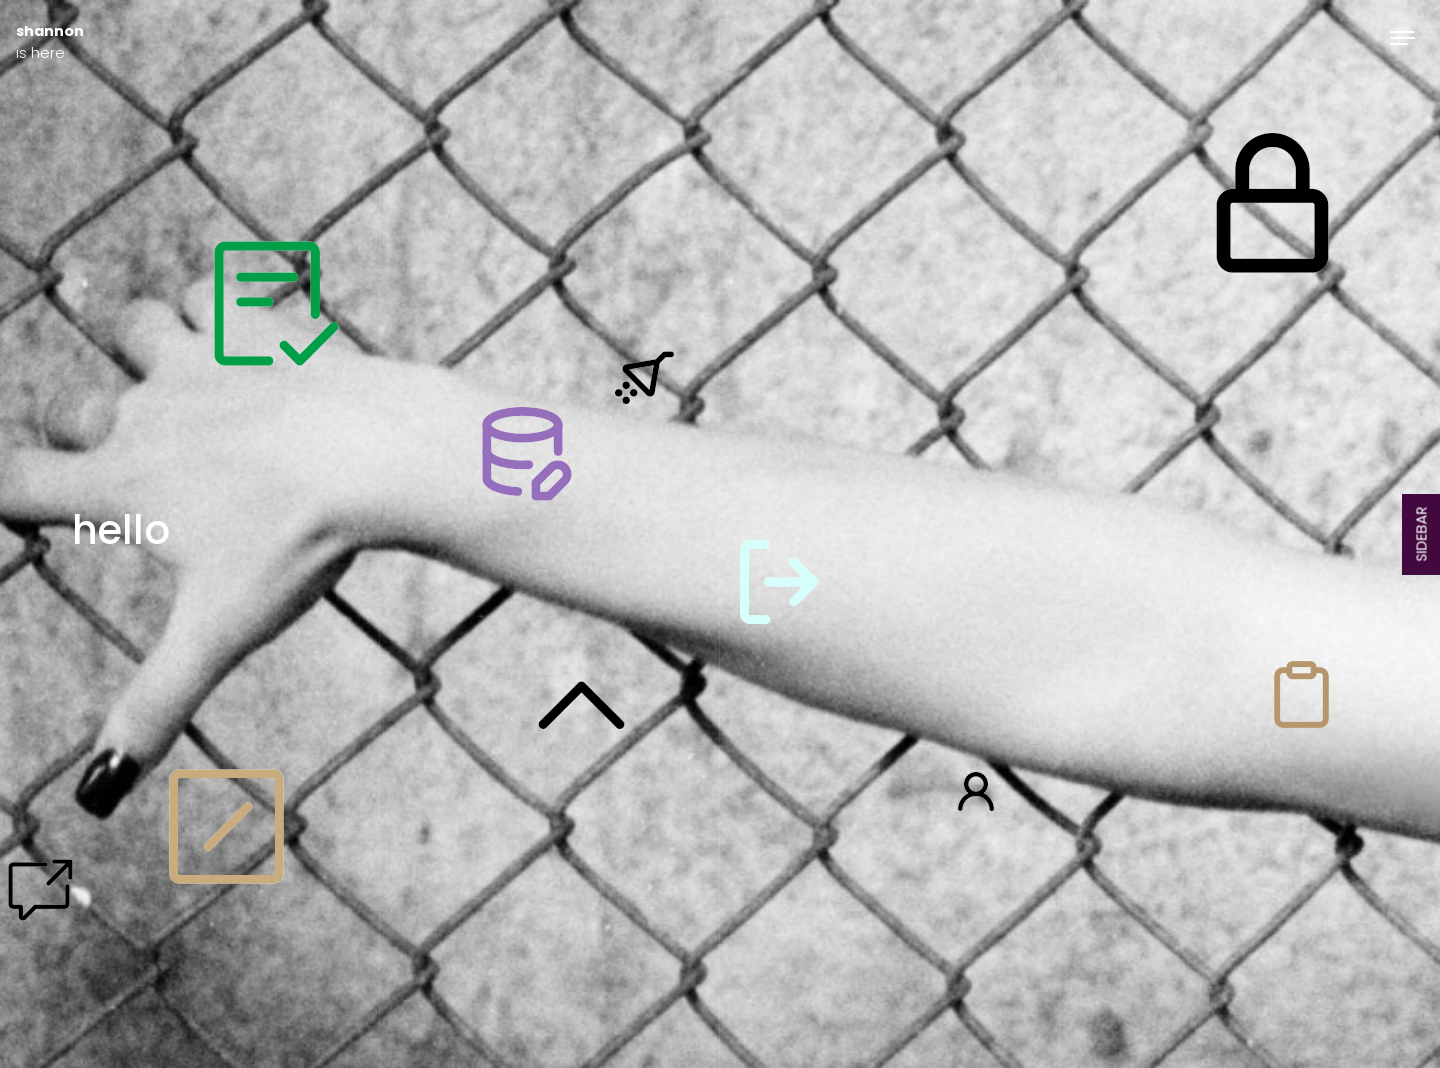 The width and height of the screenshot is (1440, 1068). Describe the element at coordinates (644, 375) in the screenshot. I see `bathroom or shower amenity indicator` at that location.